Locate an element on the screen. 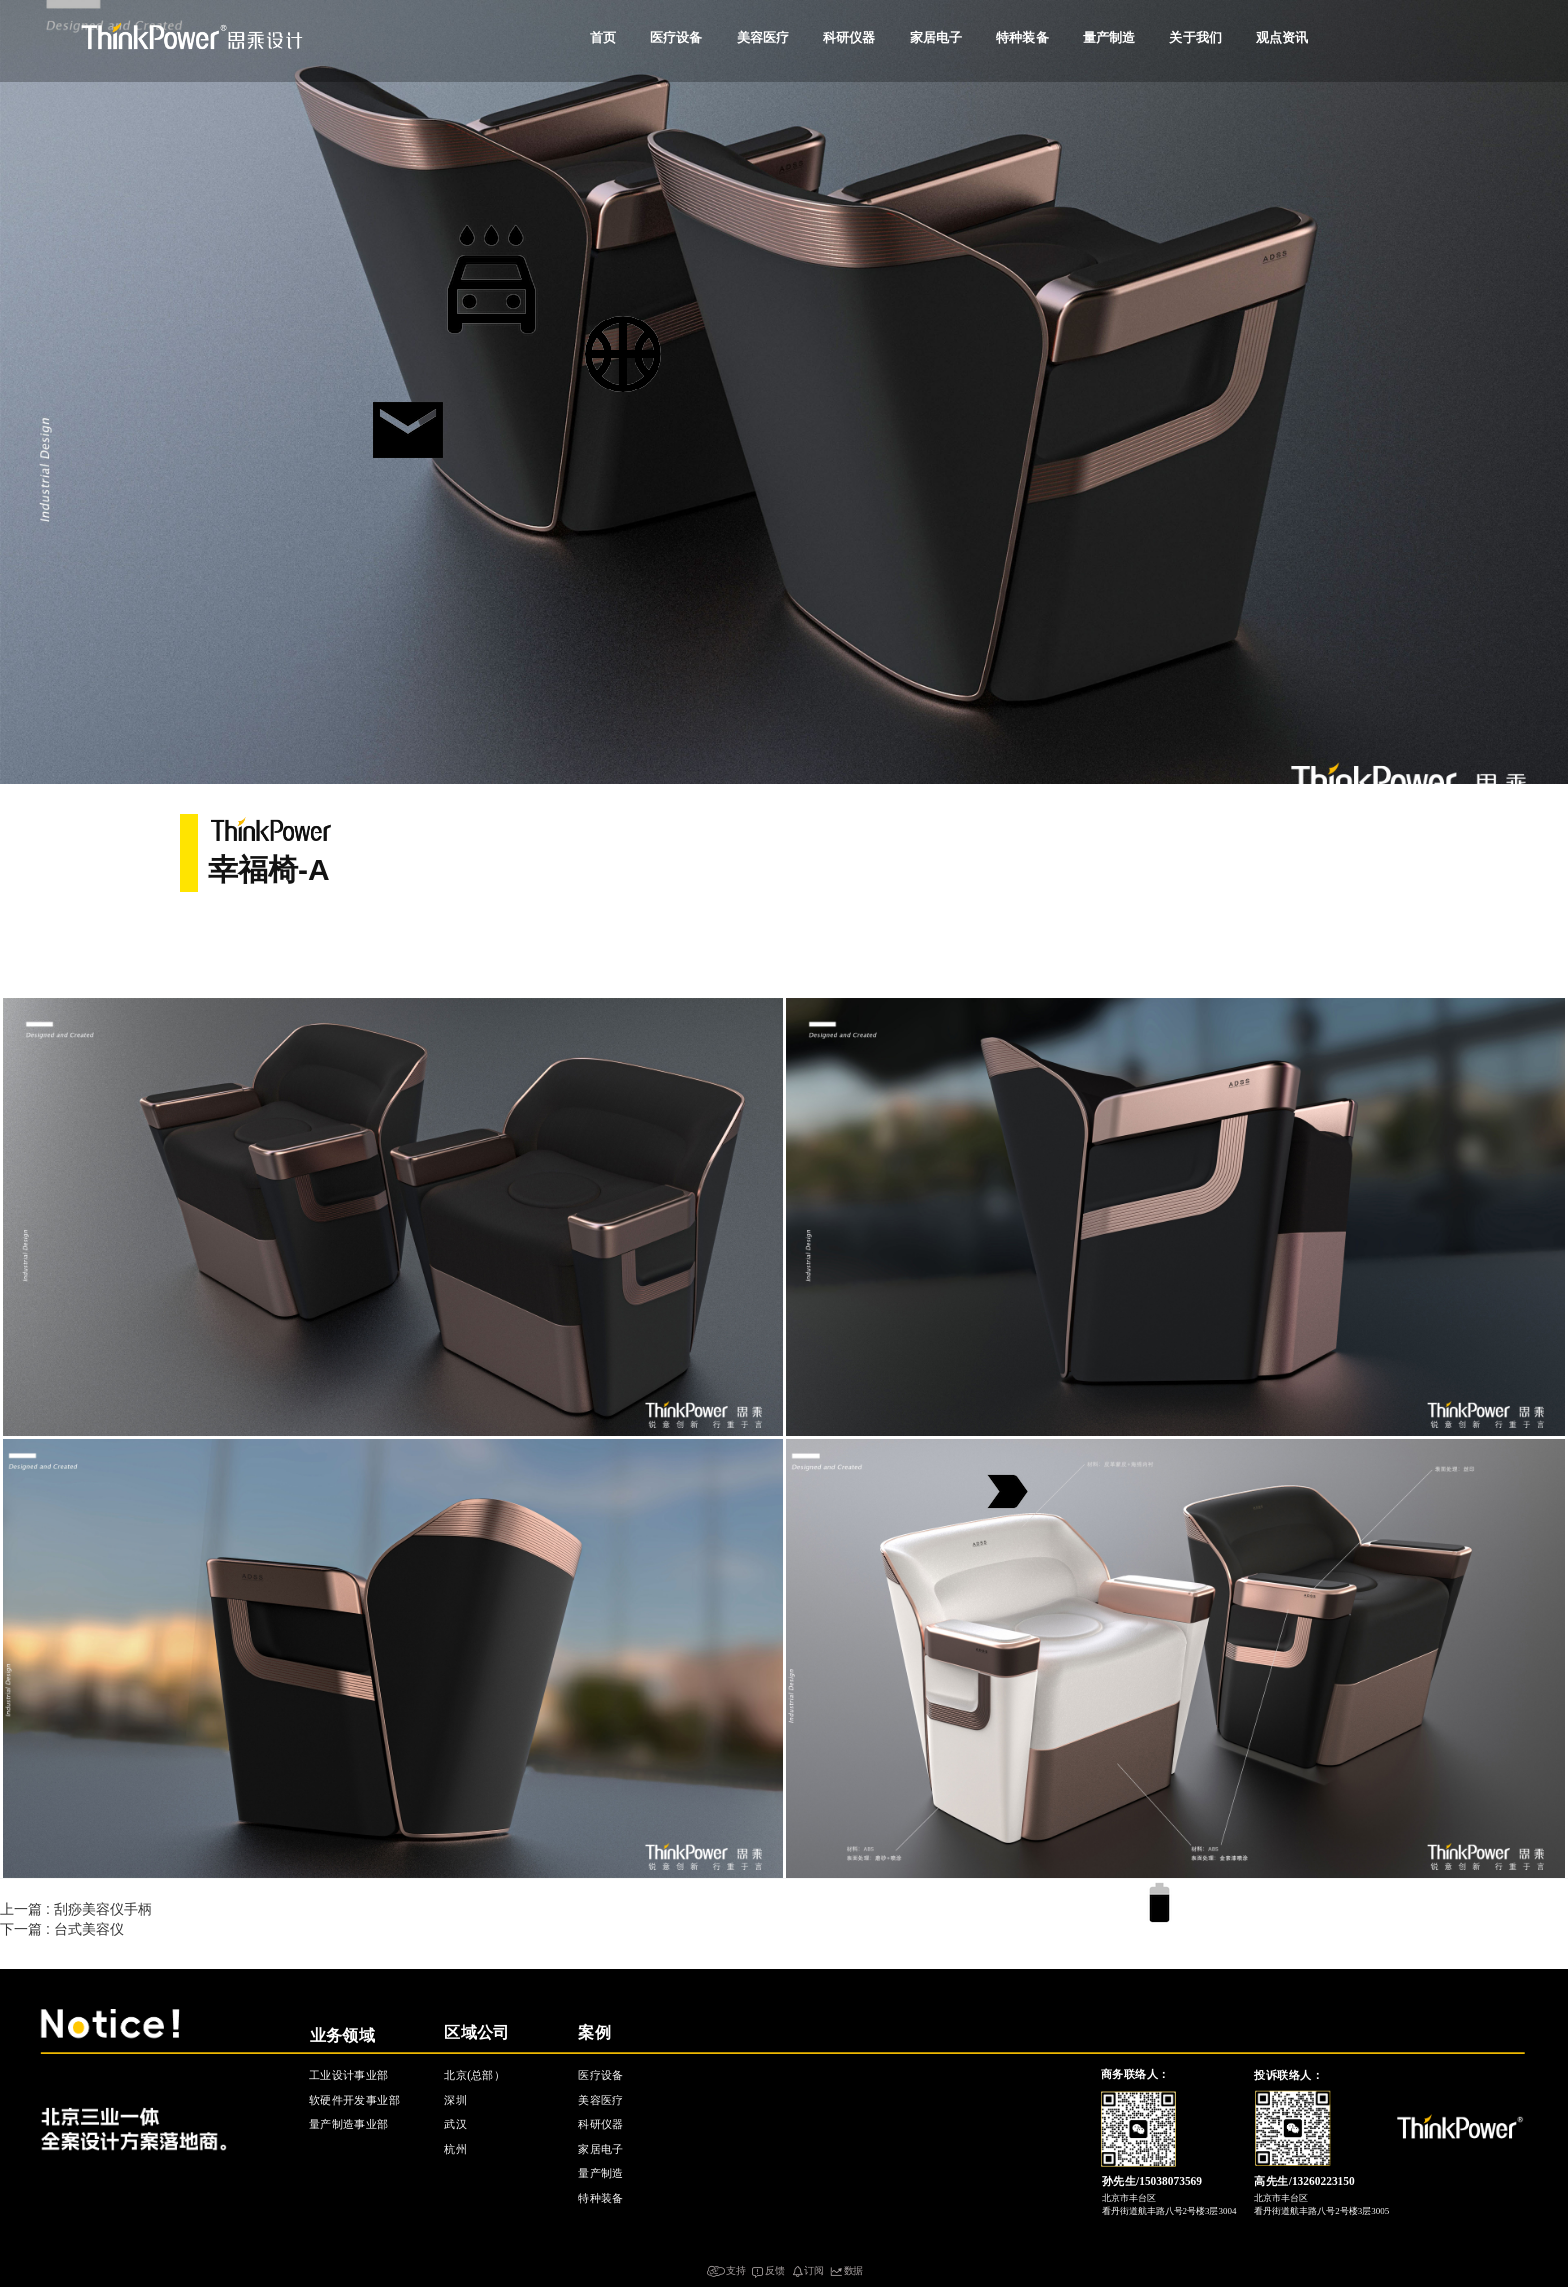 The image size is (1568, 2287). indicates battery is at 90% charge is located at coordinates (1159, 1902).